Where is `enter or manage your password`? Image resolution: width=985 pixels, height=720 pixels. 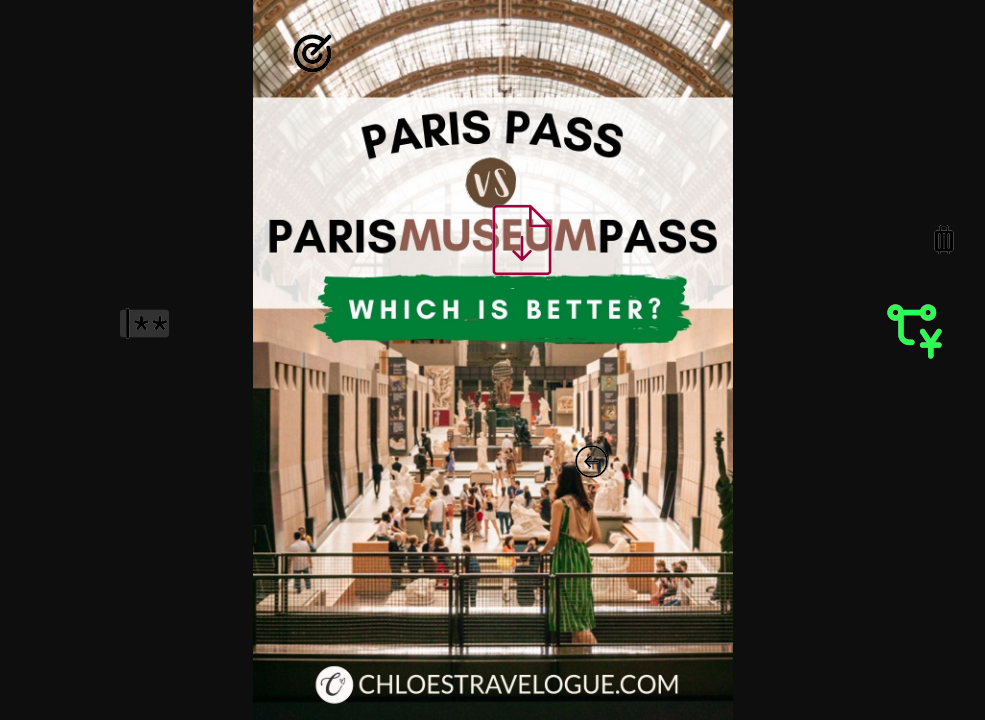 enter or manage your password is located at coordinates (144, 323).